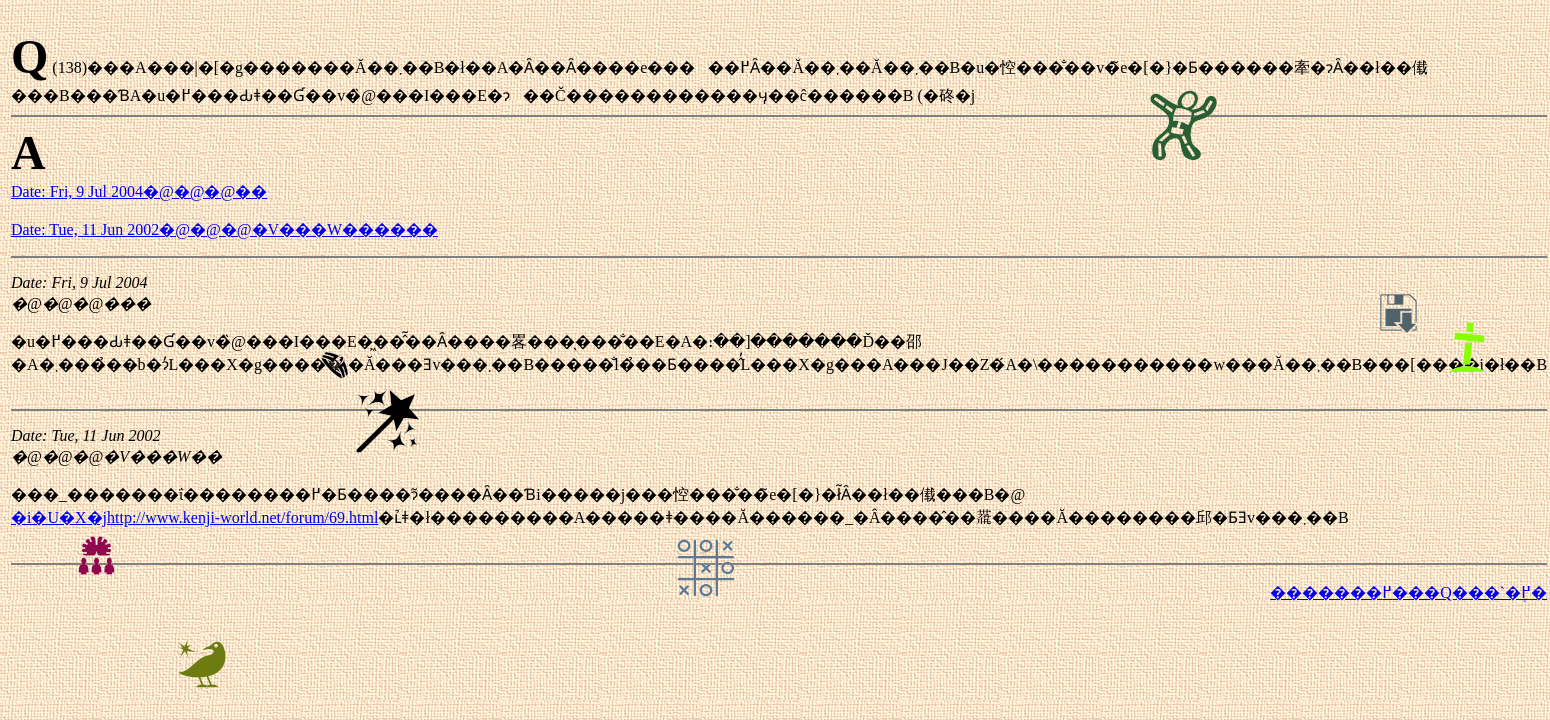 The width and height of the screenshot is (1550, 720). What do you see at coordinates (1467, 347) in the screenshot?
I see `indicates a cemetery or graveyard location` at bounding box center [1467, 347].